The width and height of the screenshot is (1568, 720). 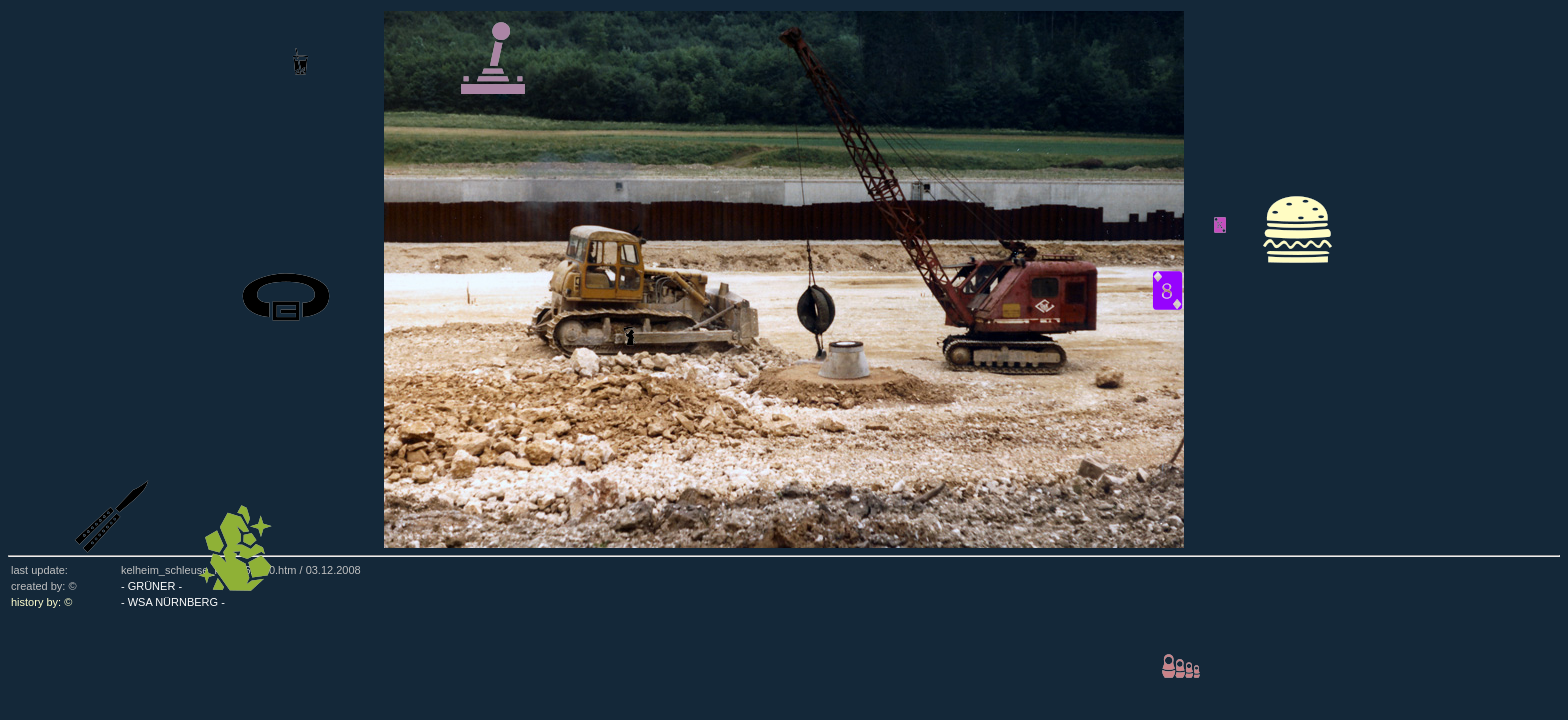 What do you see at coordinates (286, 297) in the screenshot?
I see `equip or manage belt accessory` at bounding box center [286, 297].